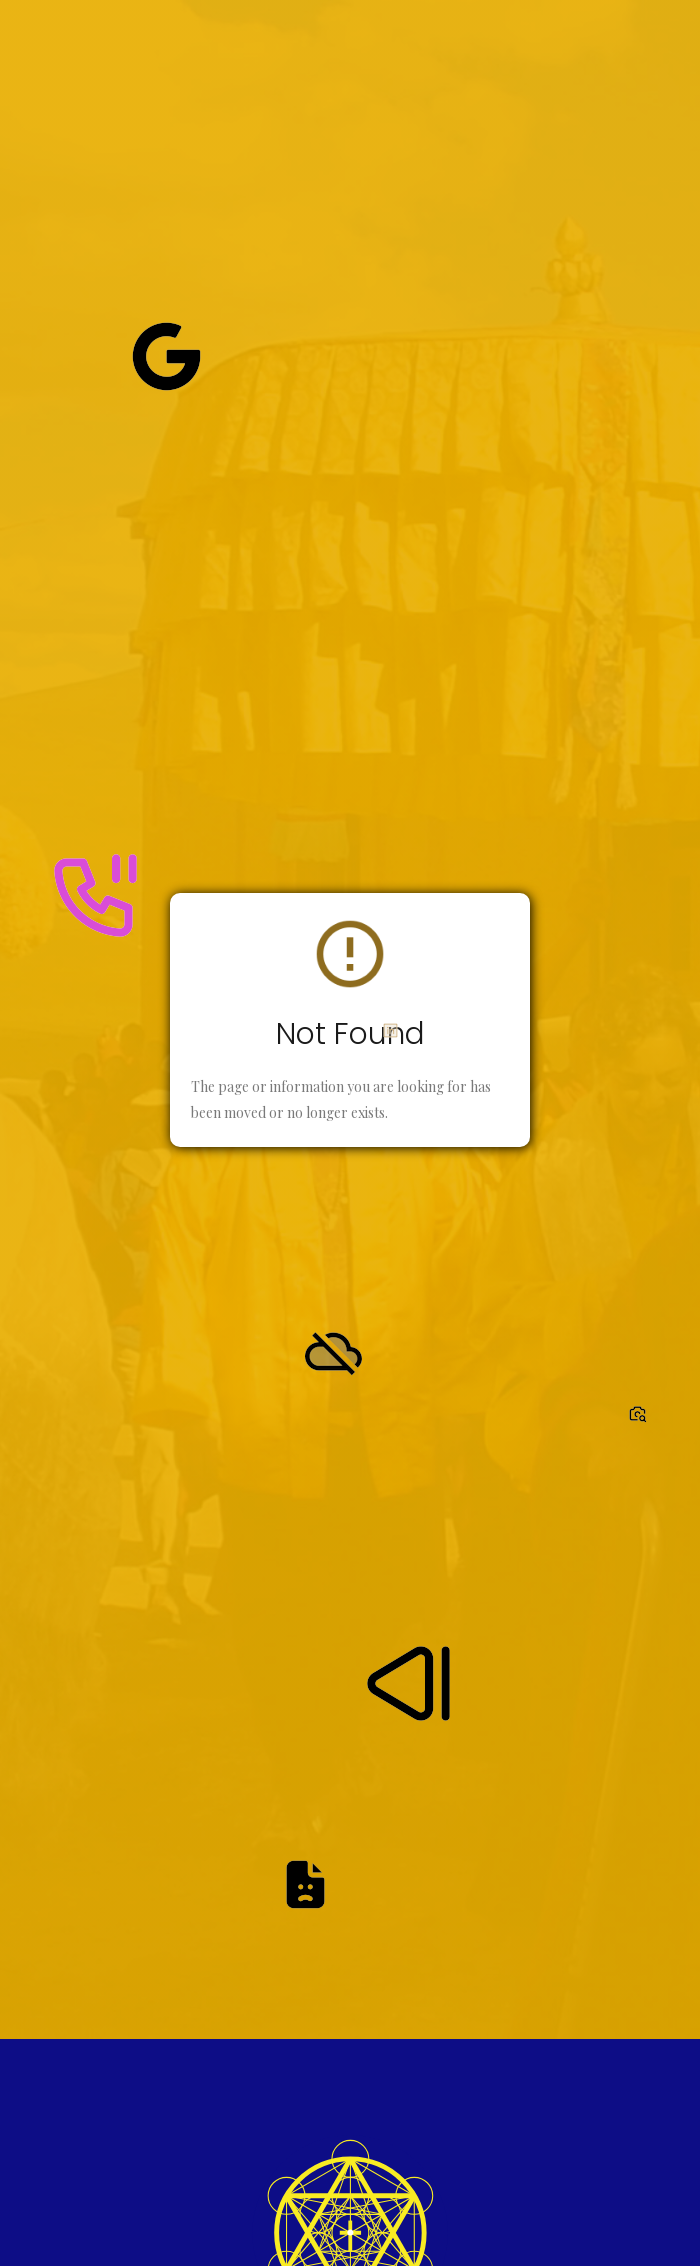 Image resolution: width=700 pixels, height=2266 pixels. What do you see at coordinates (637, 1413) in the screenshot?
I see `search photos or images` at bounding box center [637, 1413].